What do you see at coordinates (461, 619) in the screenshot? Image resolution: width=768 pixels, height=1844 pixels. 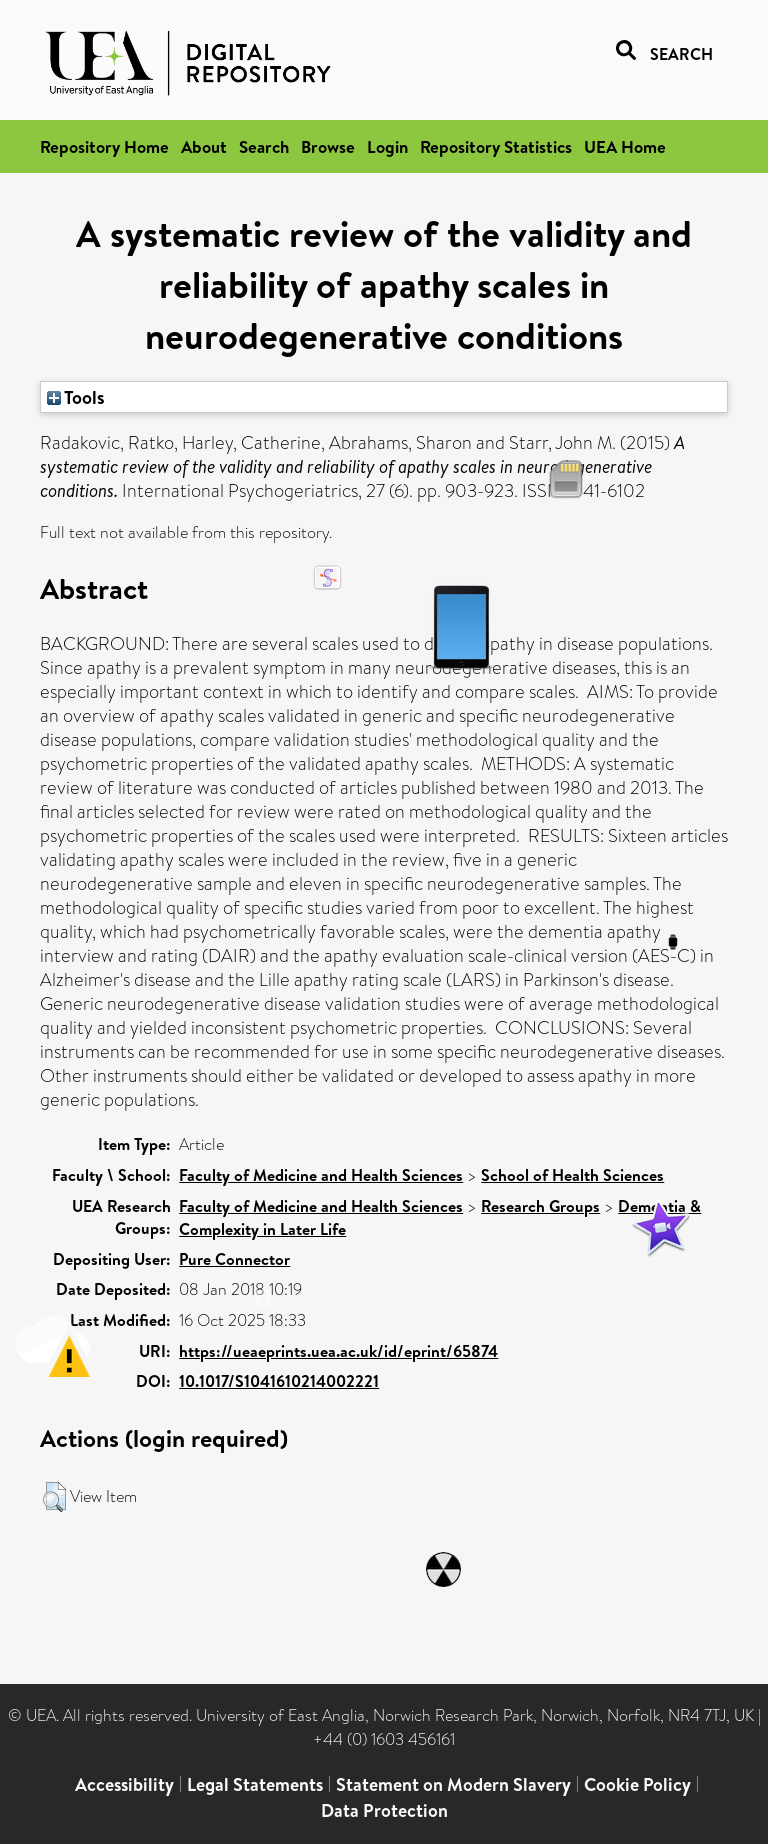 I see `iPad mini device with cellular connectivity` at bounding box center [461, 619].